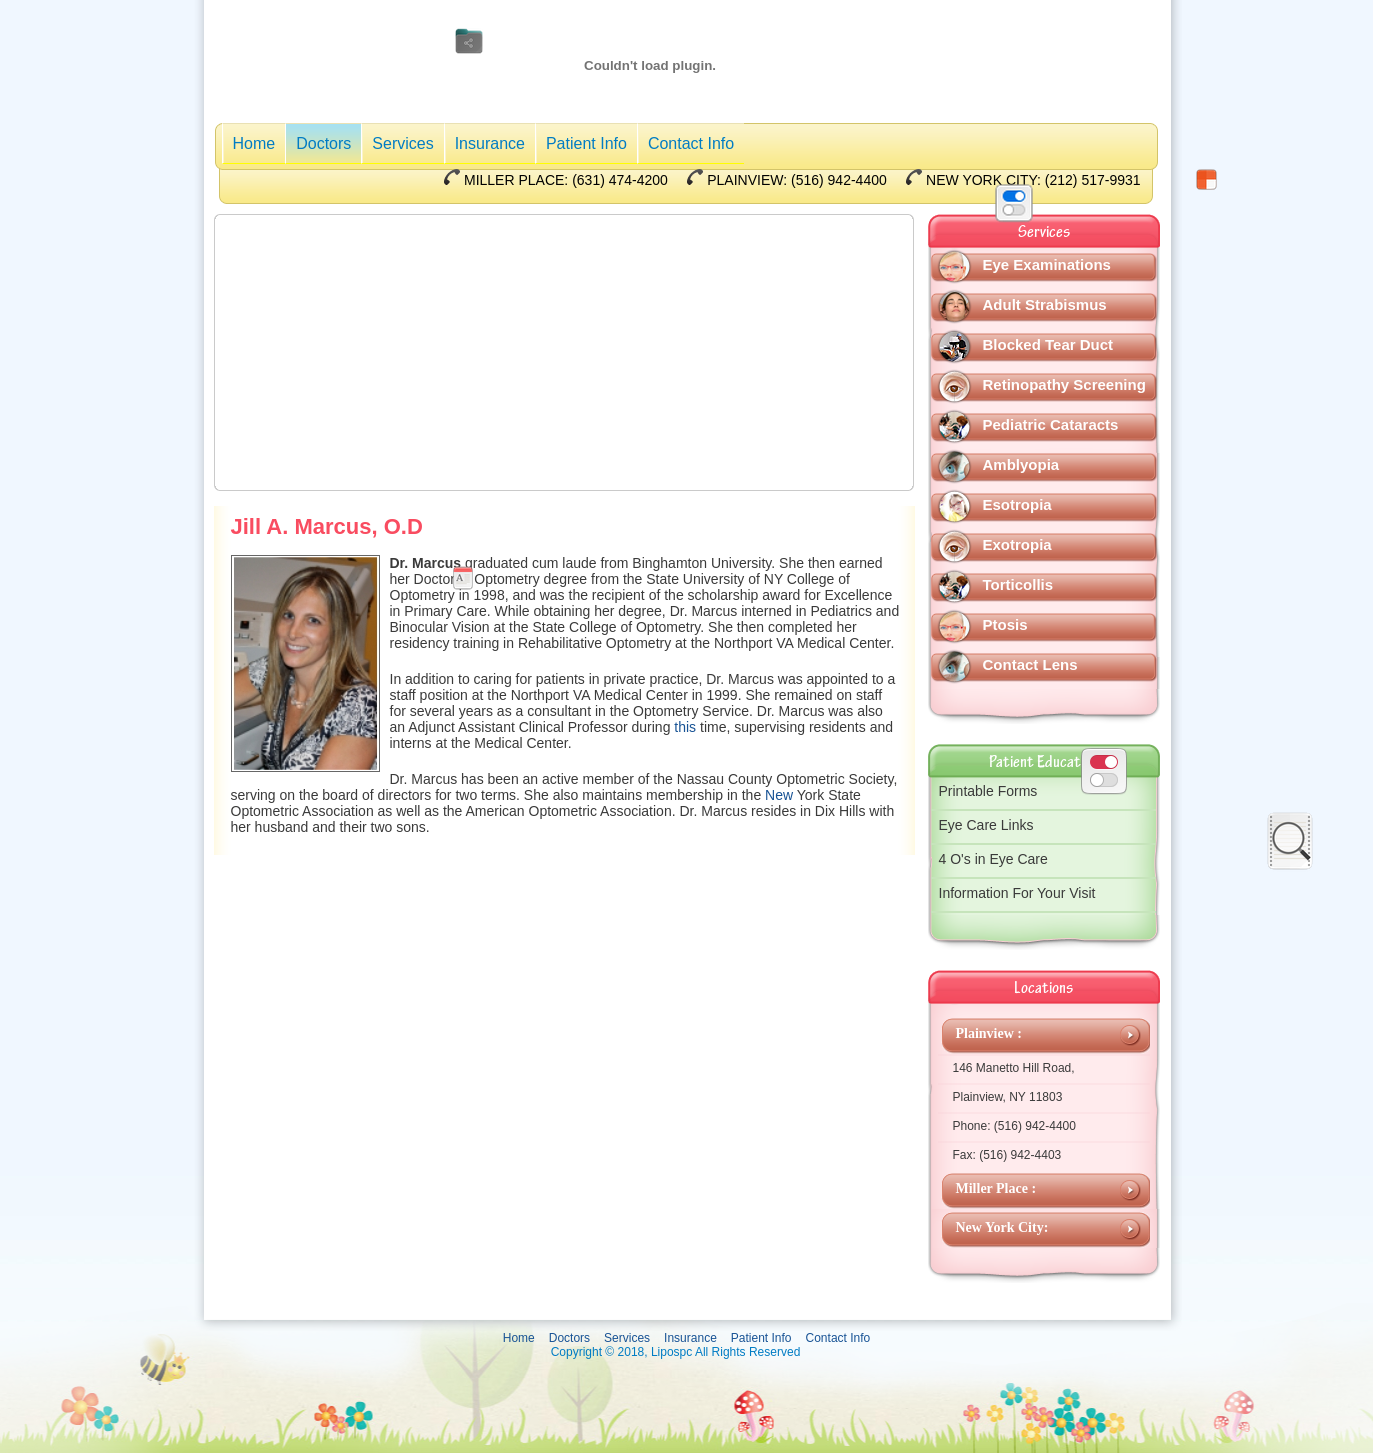  What do you see at coordinates (1290, 841) in the screenshot?
I see `open gnome logs application` at bounding box center [1290, 841].